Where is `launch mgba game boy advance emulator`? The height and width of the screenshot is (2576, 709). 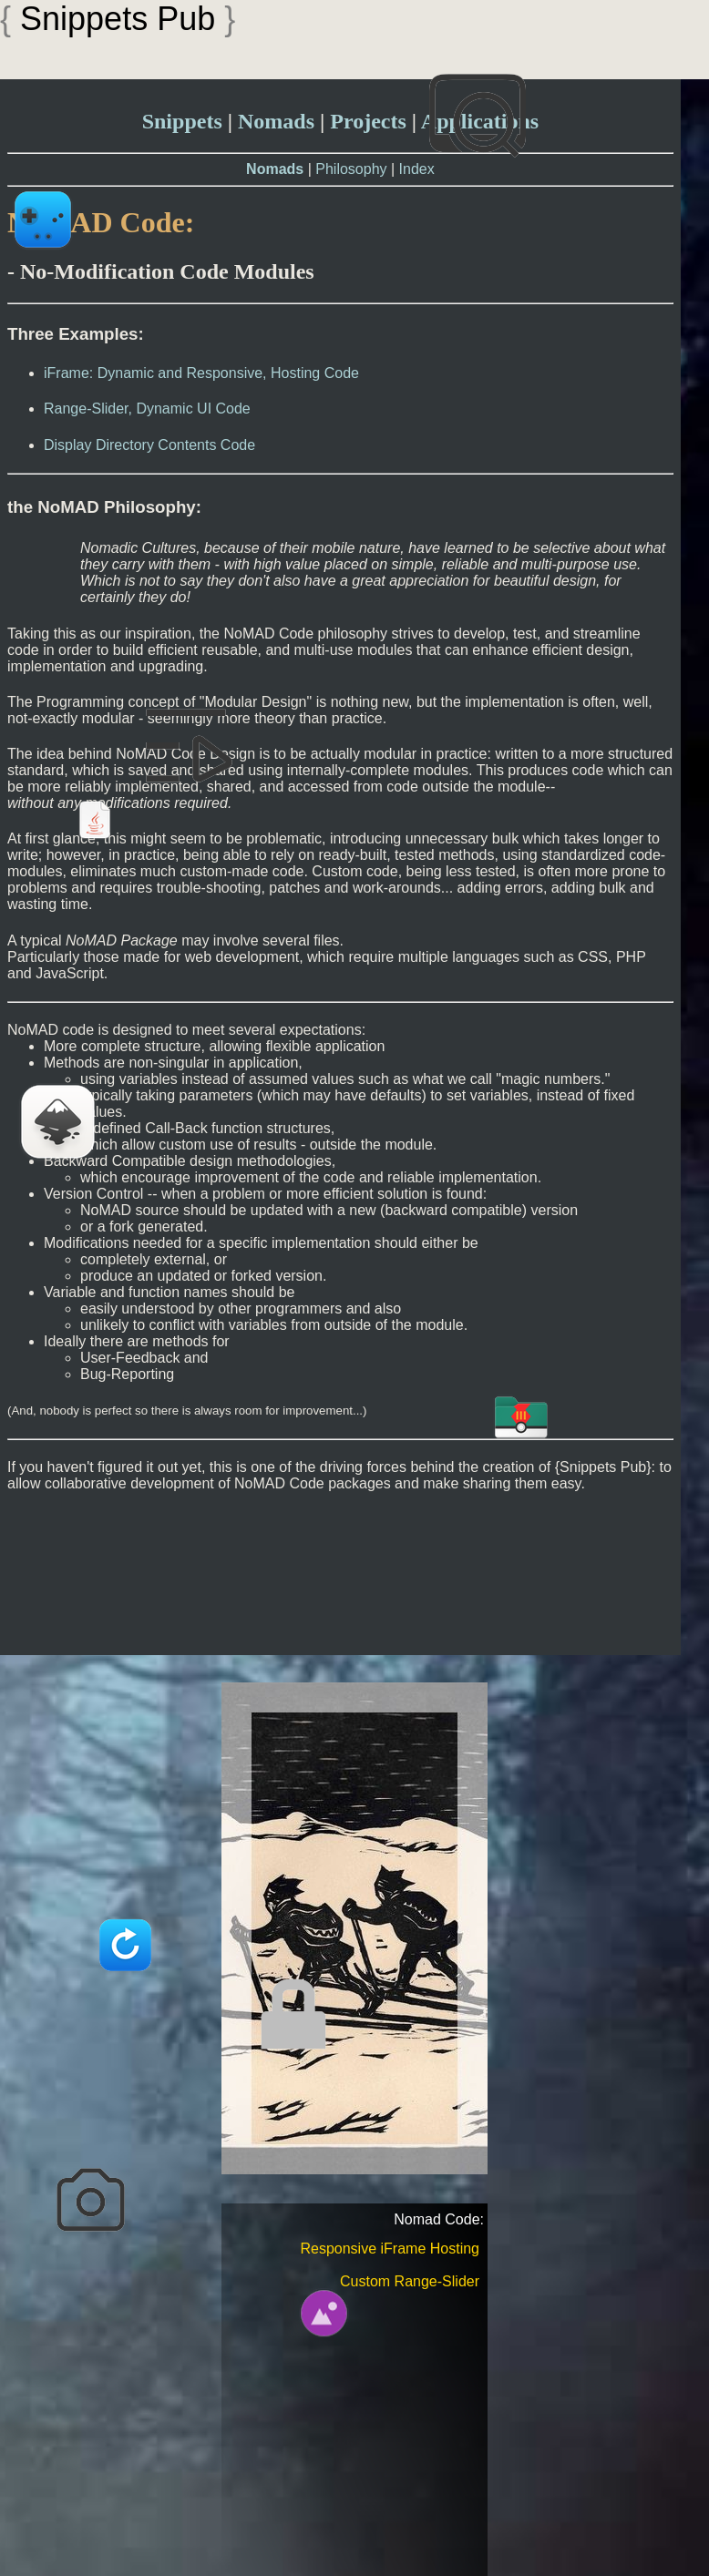 launch mgba game boy advance emulator is located at coordinates (43, 220).